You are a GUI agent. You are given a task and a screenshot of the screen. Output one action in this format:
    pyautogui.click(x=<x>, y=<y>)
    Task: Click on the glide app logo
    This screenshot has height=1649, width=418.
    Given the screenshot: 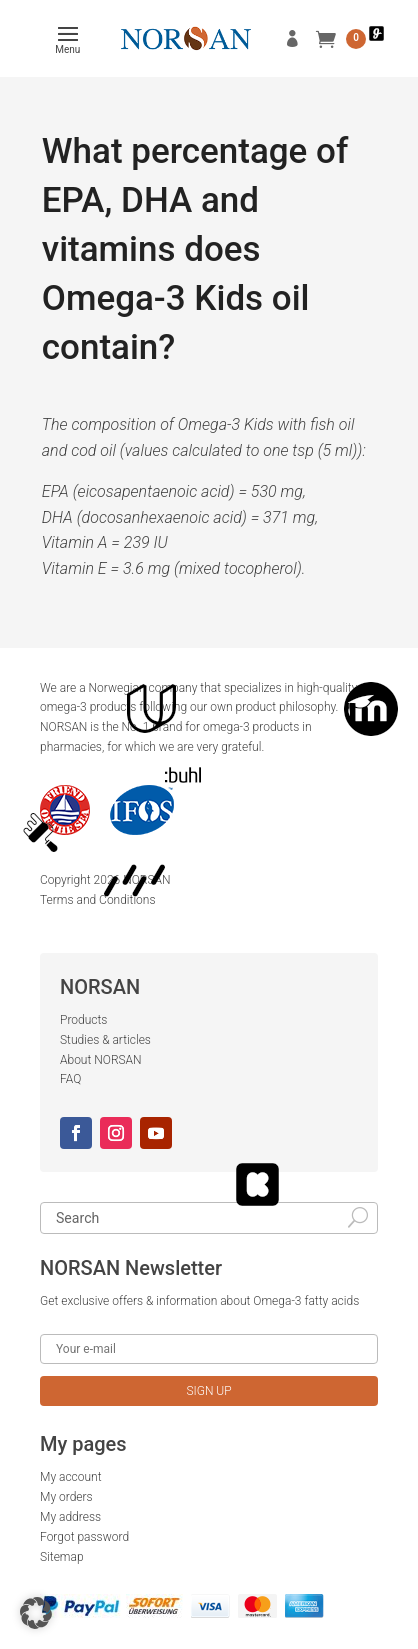 What is the action you would take?
    pyautogui.click(x=376, y=33)
    